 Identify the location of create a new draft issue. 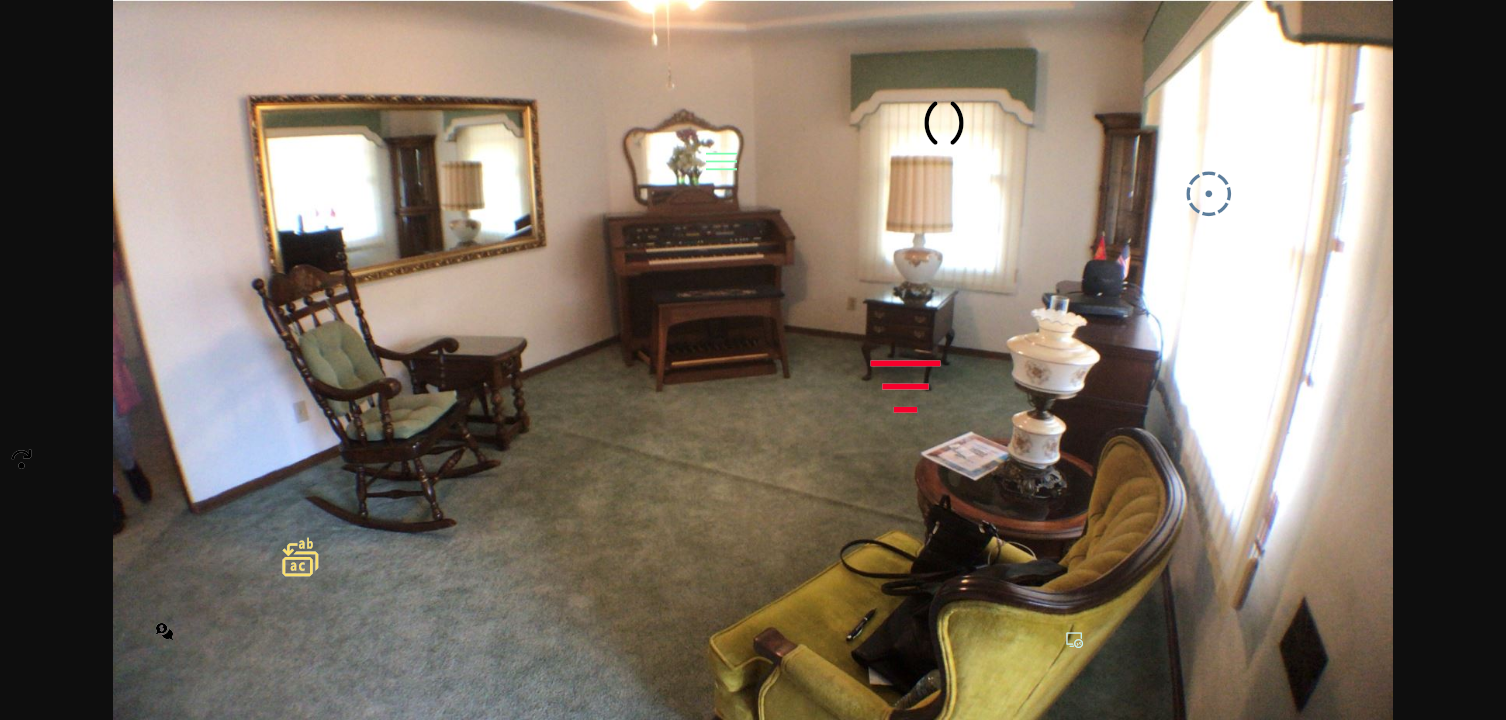
(1210, 195).